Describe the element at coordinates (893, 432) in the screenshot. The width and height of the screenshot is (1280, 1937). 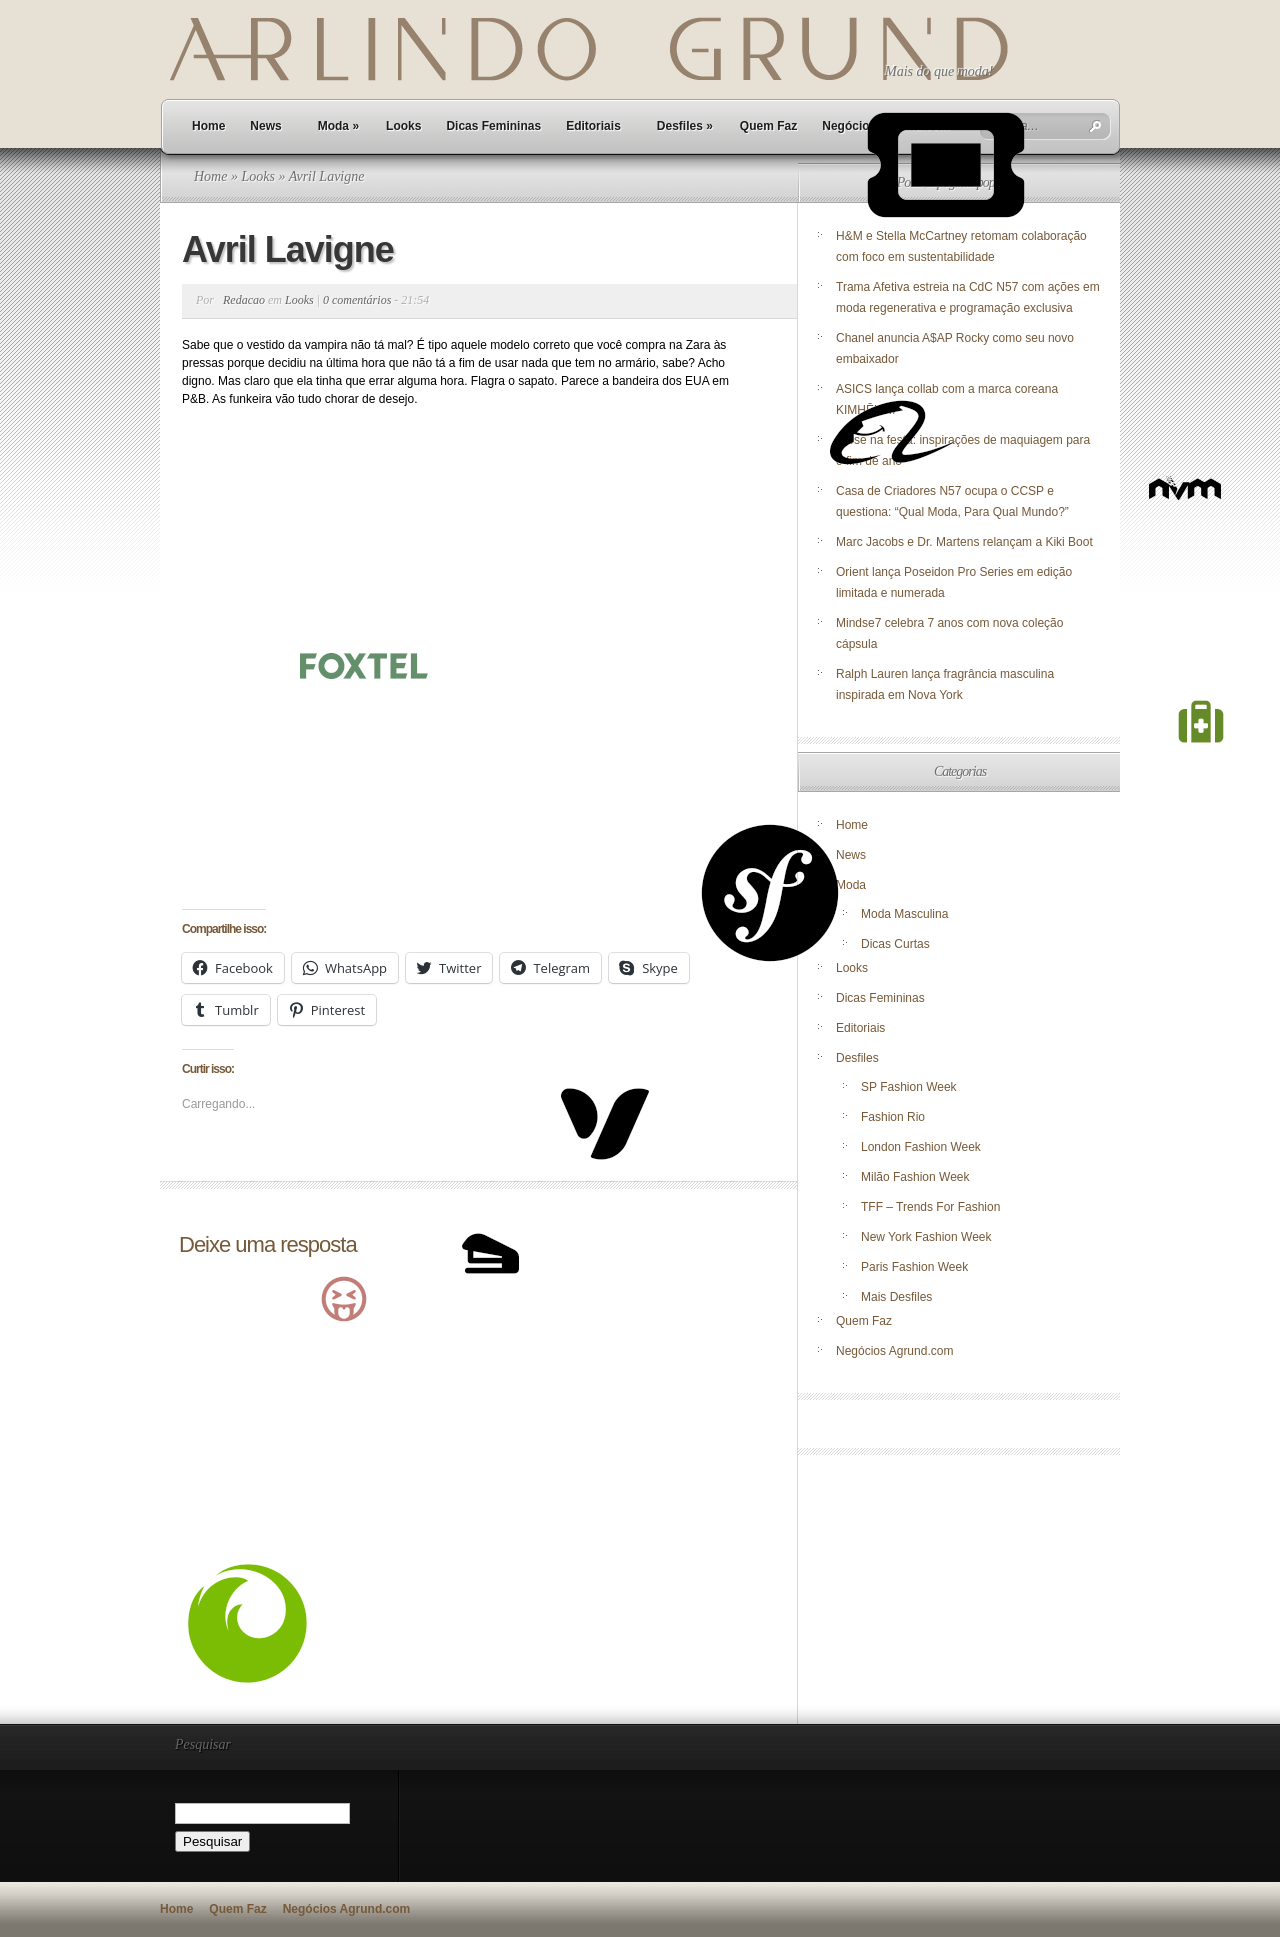
I see `visit alibaba.com marketplace` at that location.